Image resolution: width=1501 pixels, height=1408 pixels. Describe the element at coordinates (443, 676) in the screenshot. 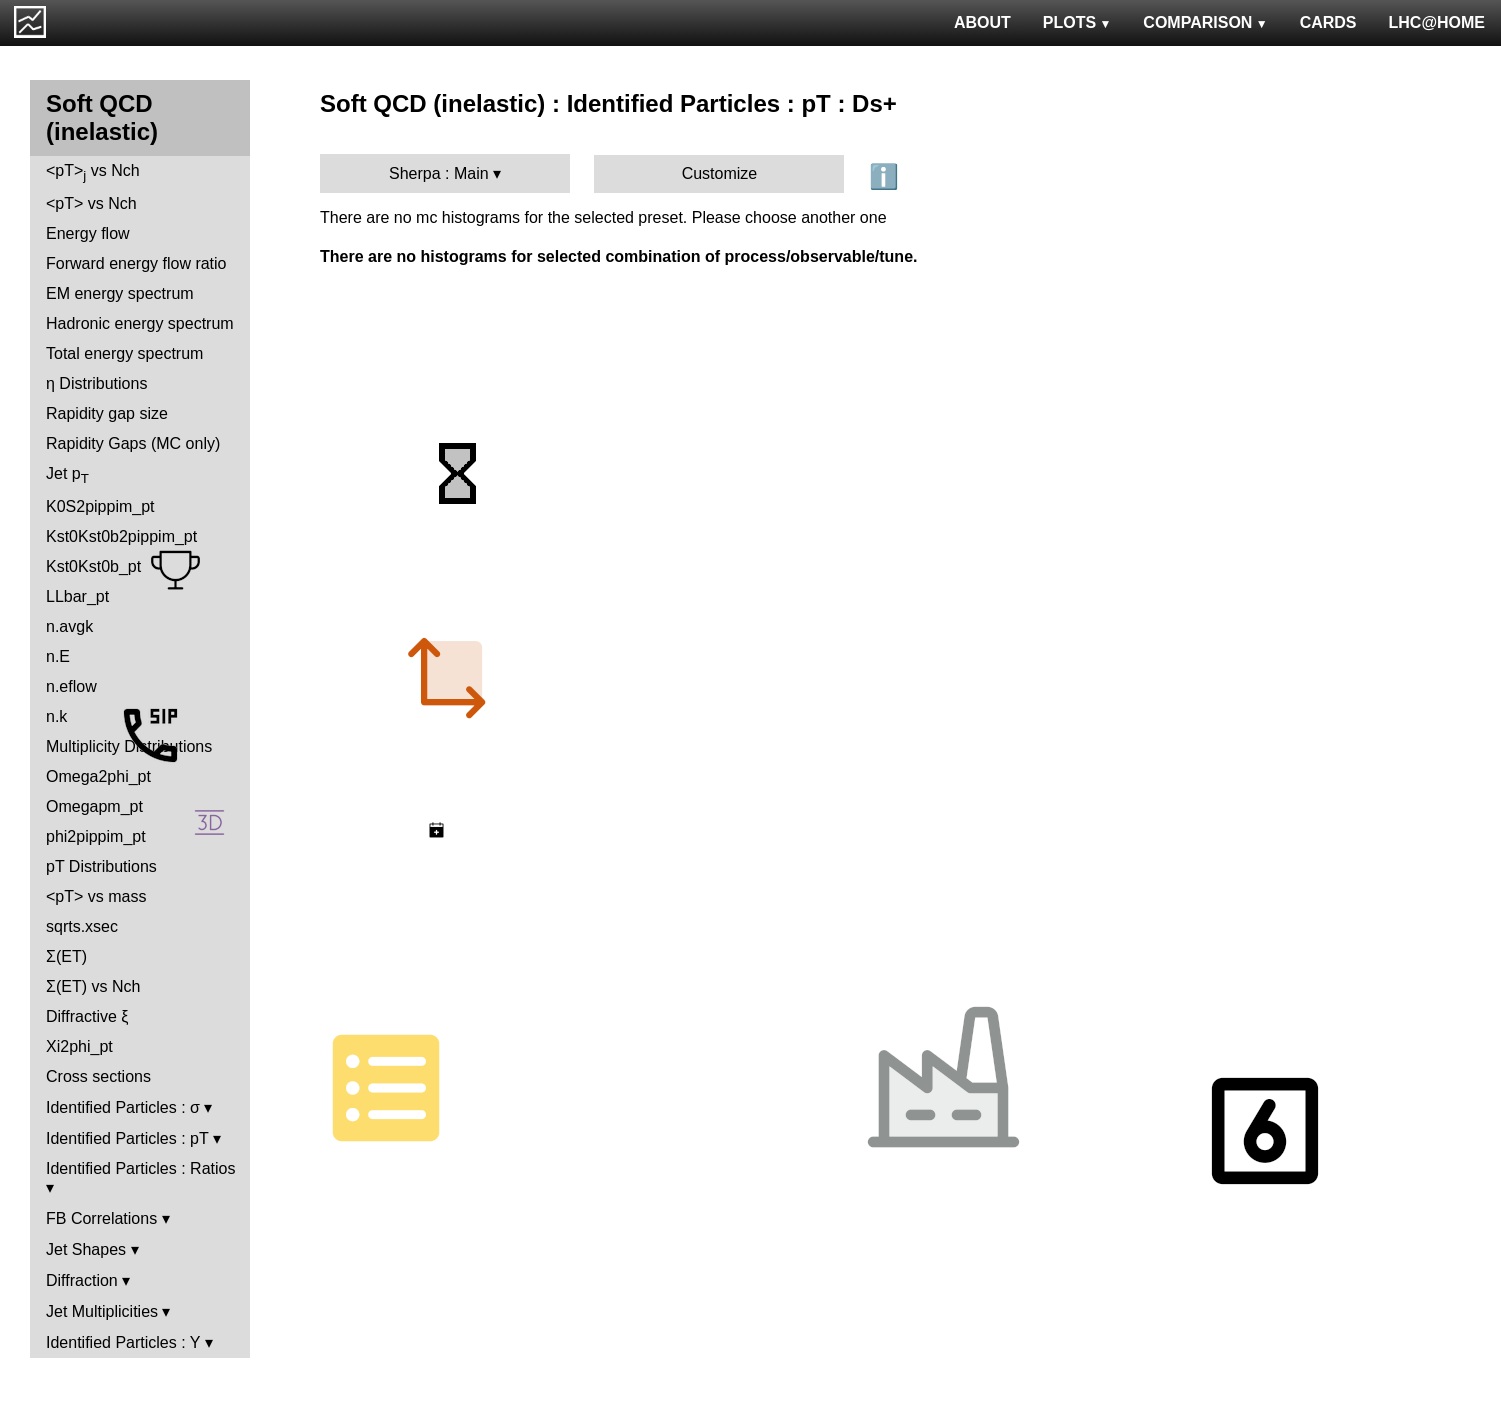

I see `resize or scale an object` at that location.